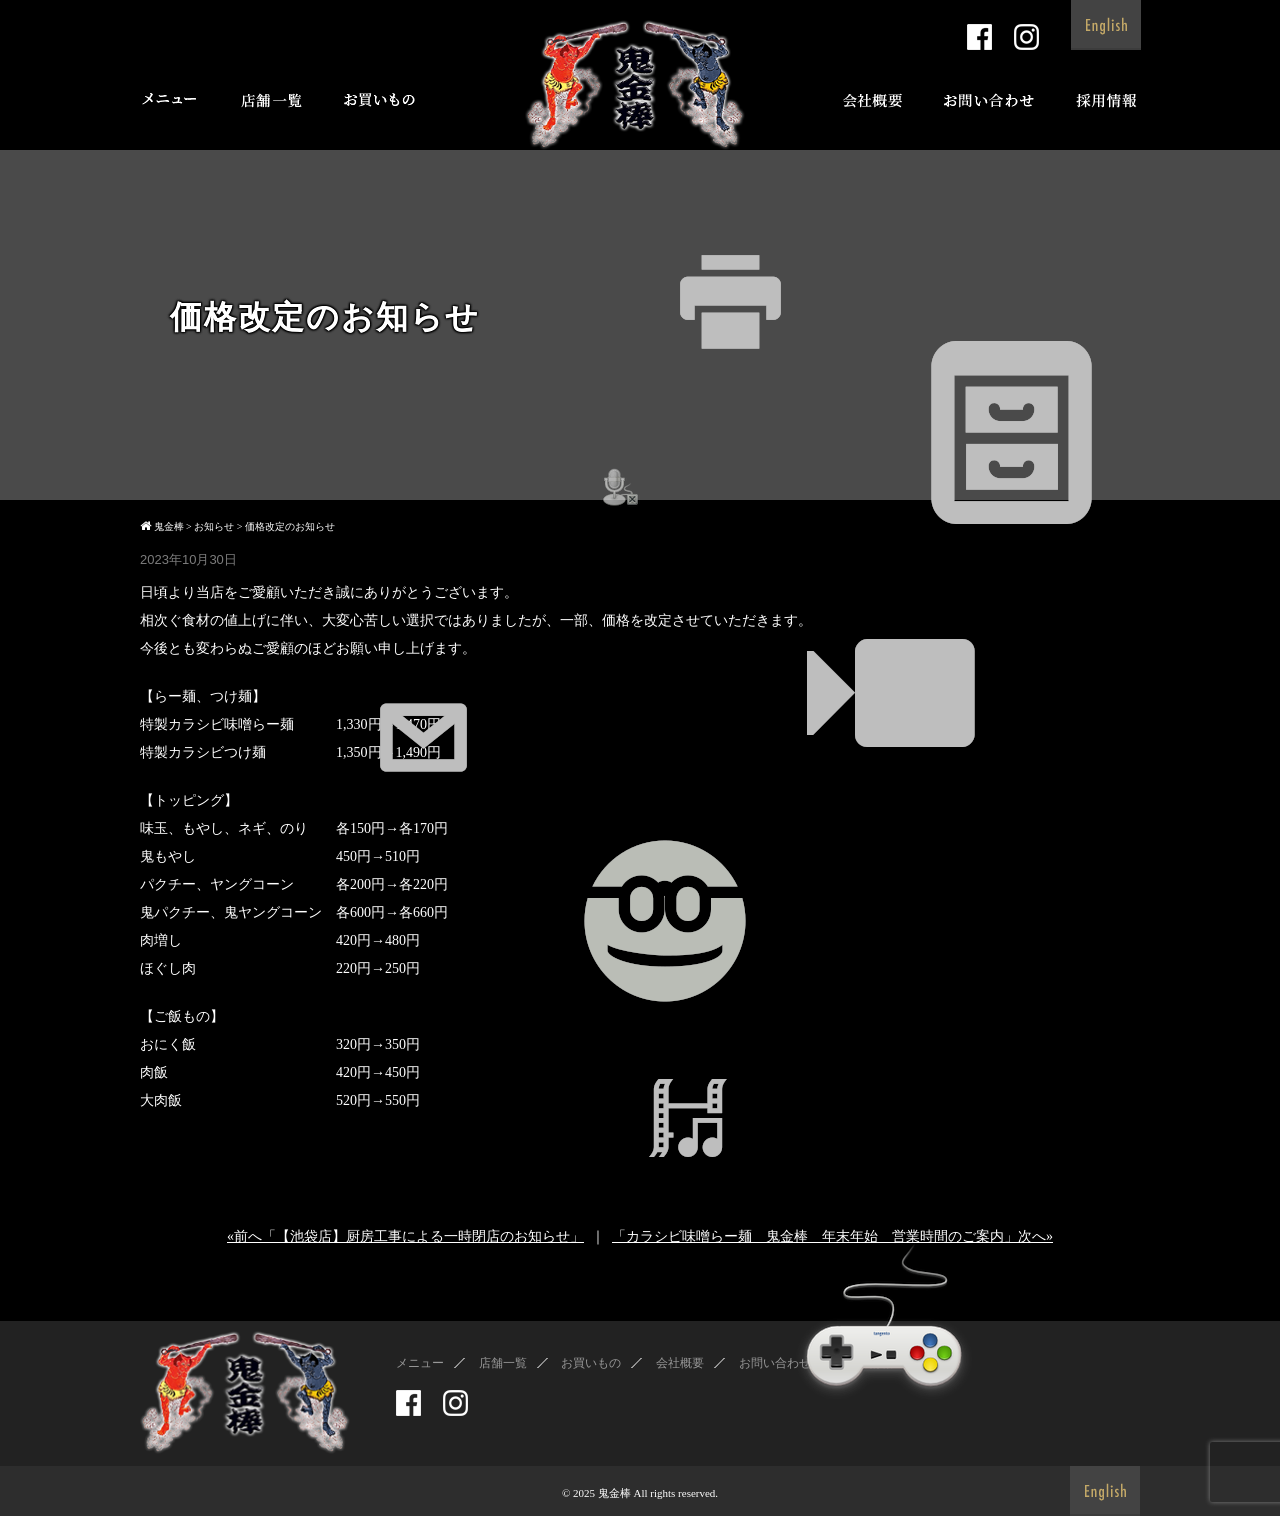  What do you see at coordinates (884, 1321) in the screenshot?
I see `configure gaming controller settings` at bounding box center [884, 1321].